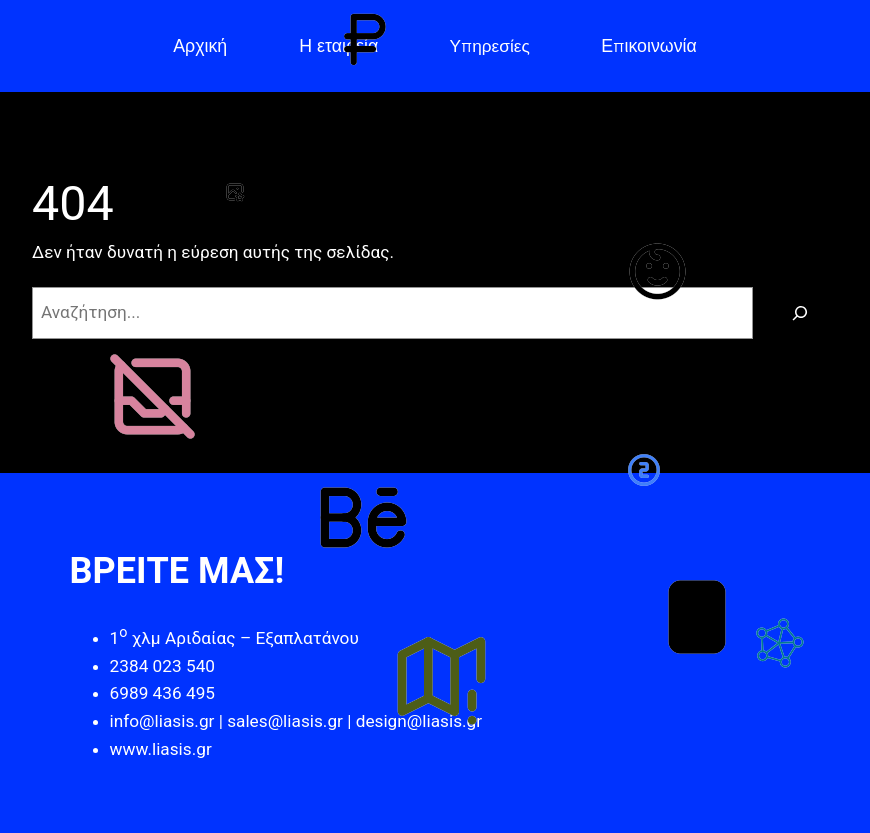 The height and width of the screenshot is (833, 870). Describe the element at coordinates (697, 617) in the screenshot. I see `switch to portrait orientation` at that location.